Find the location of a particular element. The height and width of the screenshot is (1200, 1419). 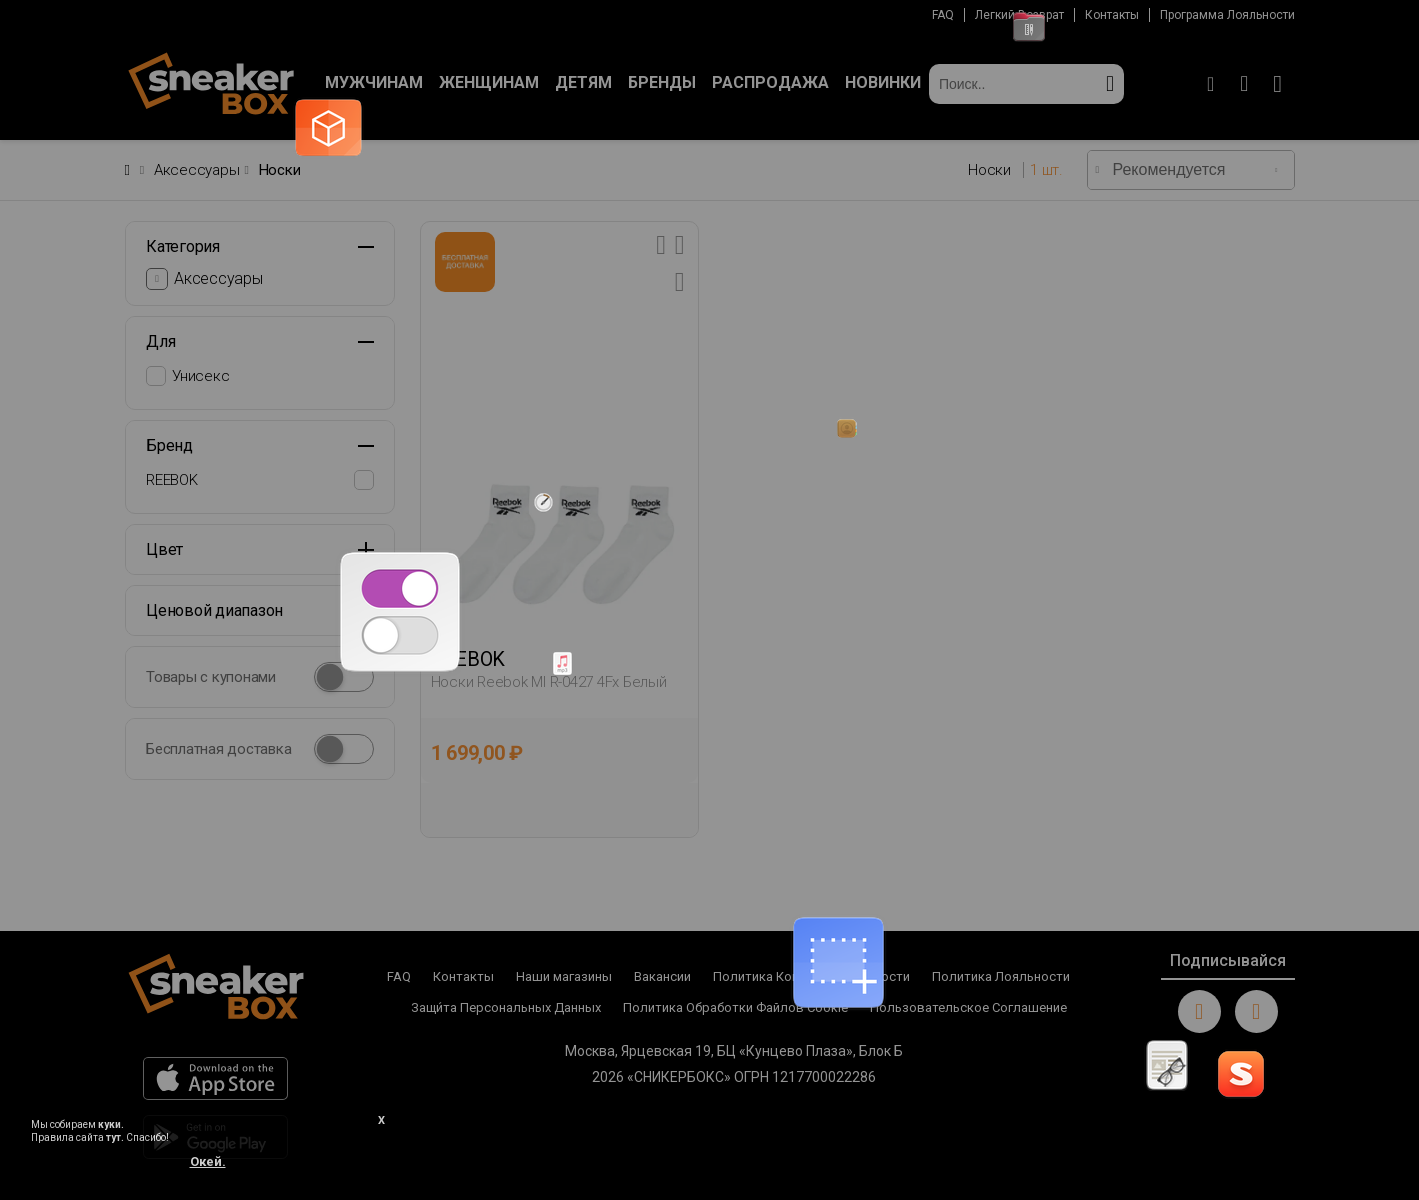

open the contacts app is located at coordinates (846, 428).